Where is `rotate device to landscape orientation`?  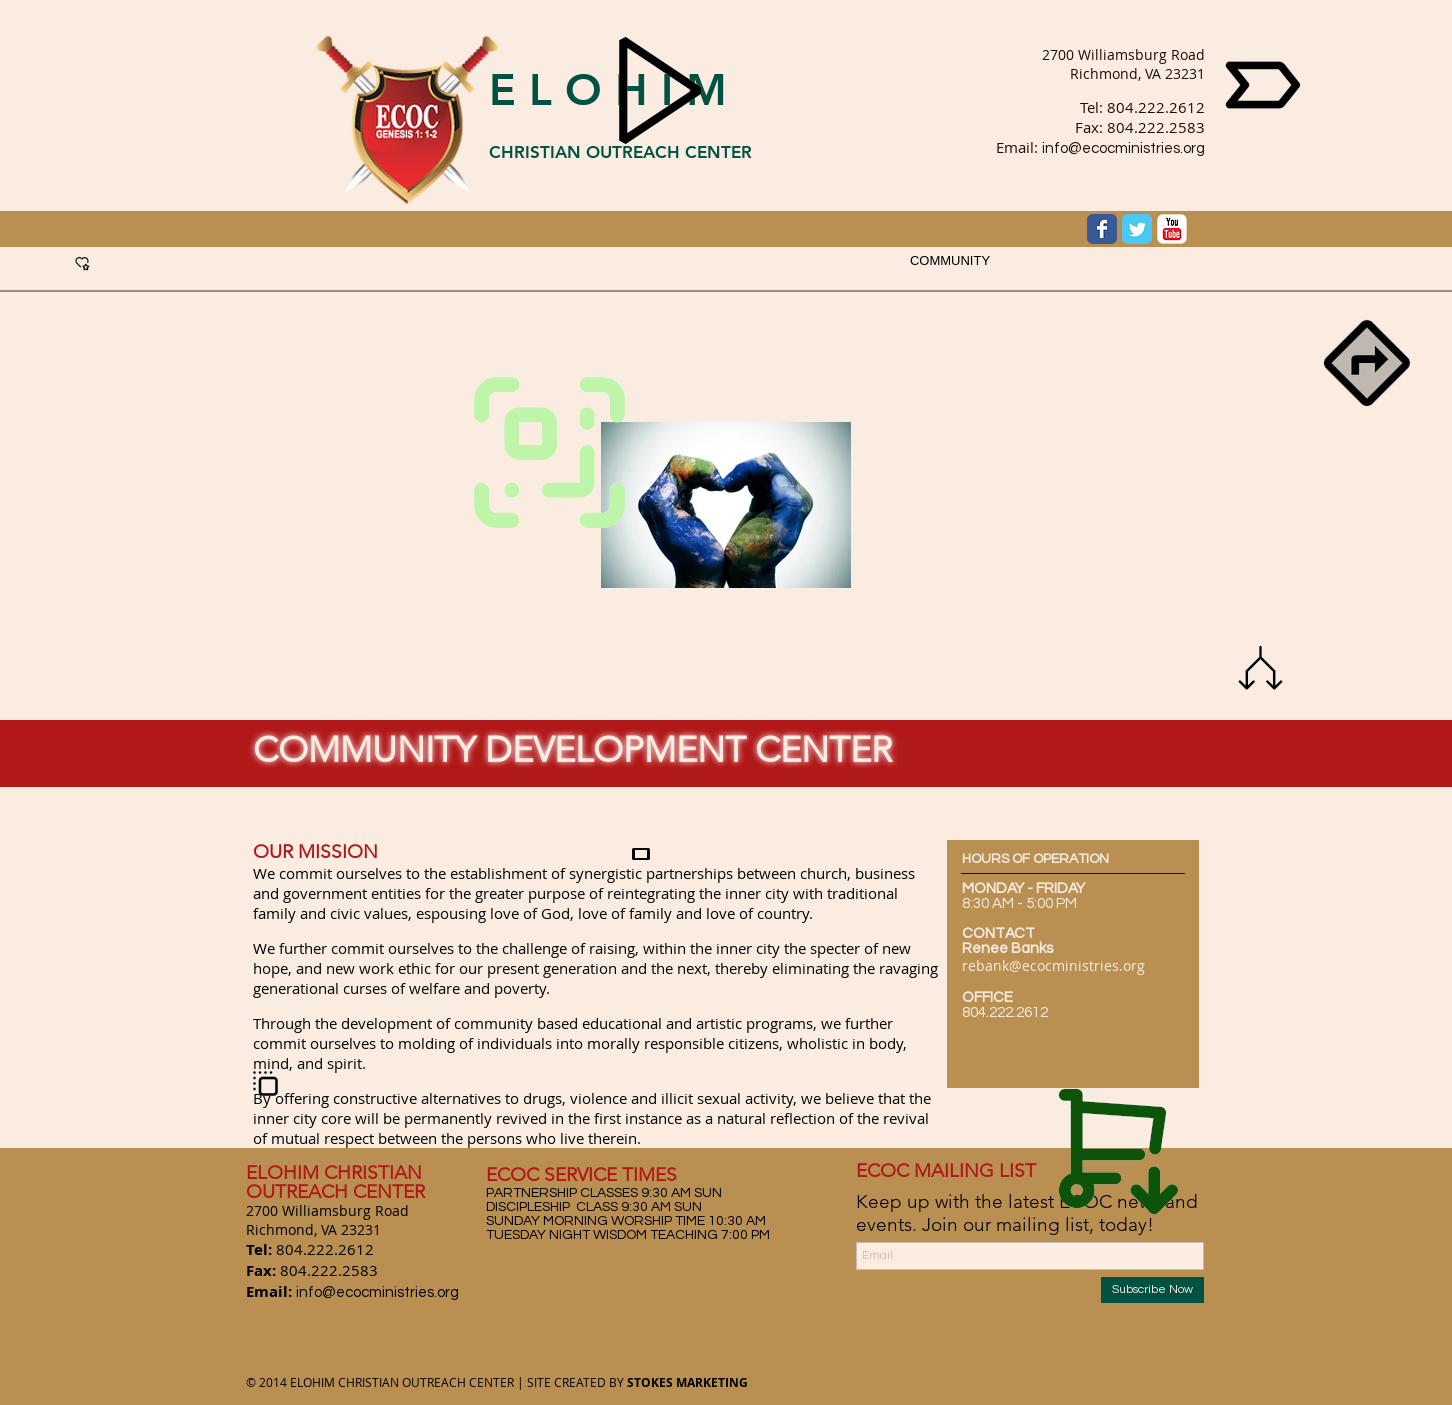 rotate device to landscape orientation is located at coordinates (641, 854).